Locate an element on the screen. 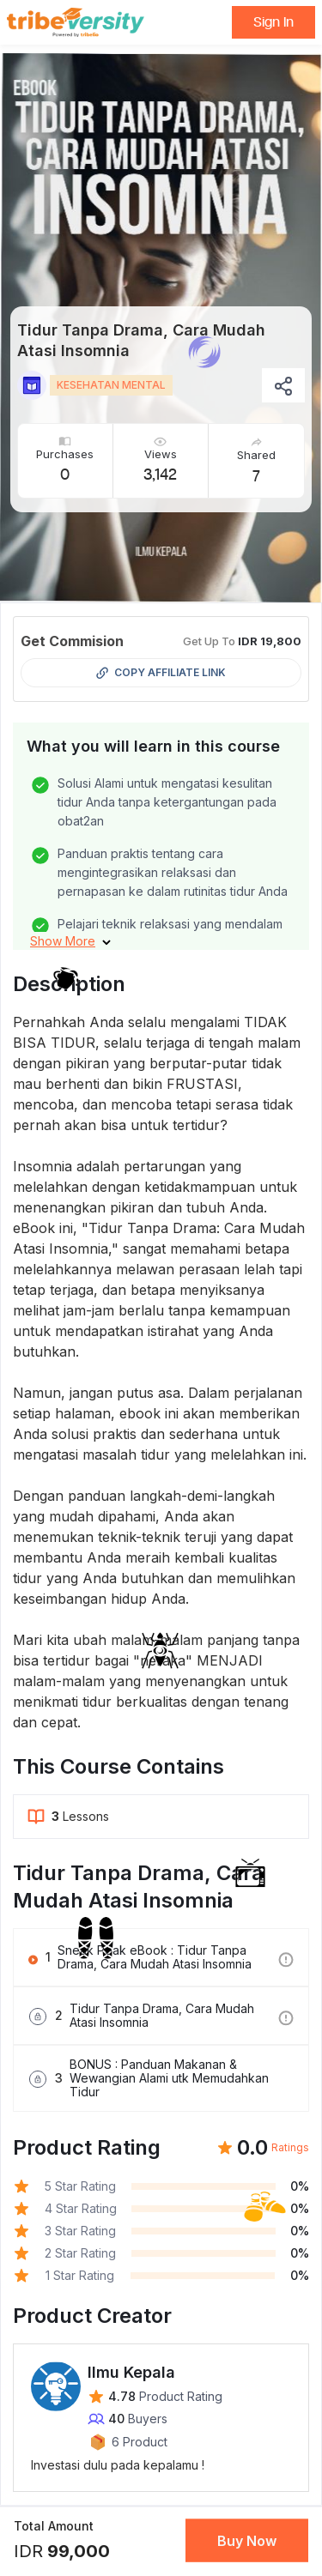 The width and height of the screenshot is (322, 2576). indicates sound or audio resonance effect is located at coordinates (204, 352).